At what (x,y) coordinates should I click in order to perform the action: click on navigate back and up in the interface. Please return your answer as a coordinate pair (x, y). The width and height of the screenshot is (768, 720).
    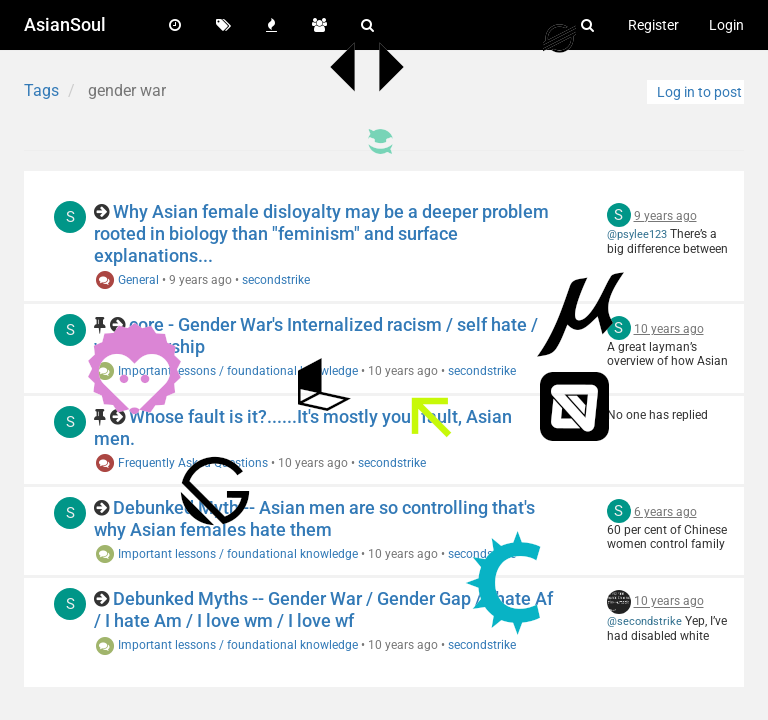
    Looking at the image, I should click on (431, 417).